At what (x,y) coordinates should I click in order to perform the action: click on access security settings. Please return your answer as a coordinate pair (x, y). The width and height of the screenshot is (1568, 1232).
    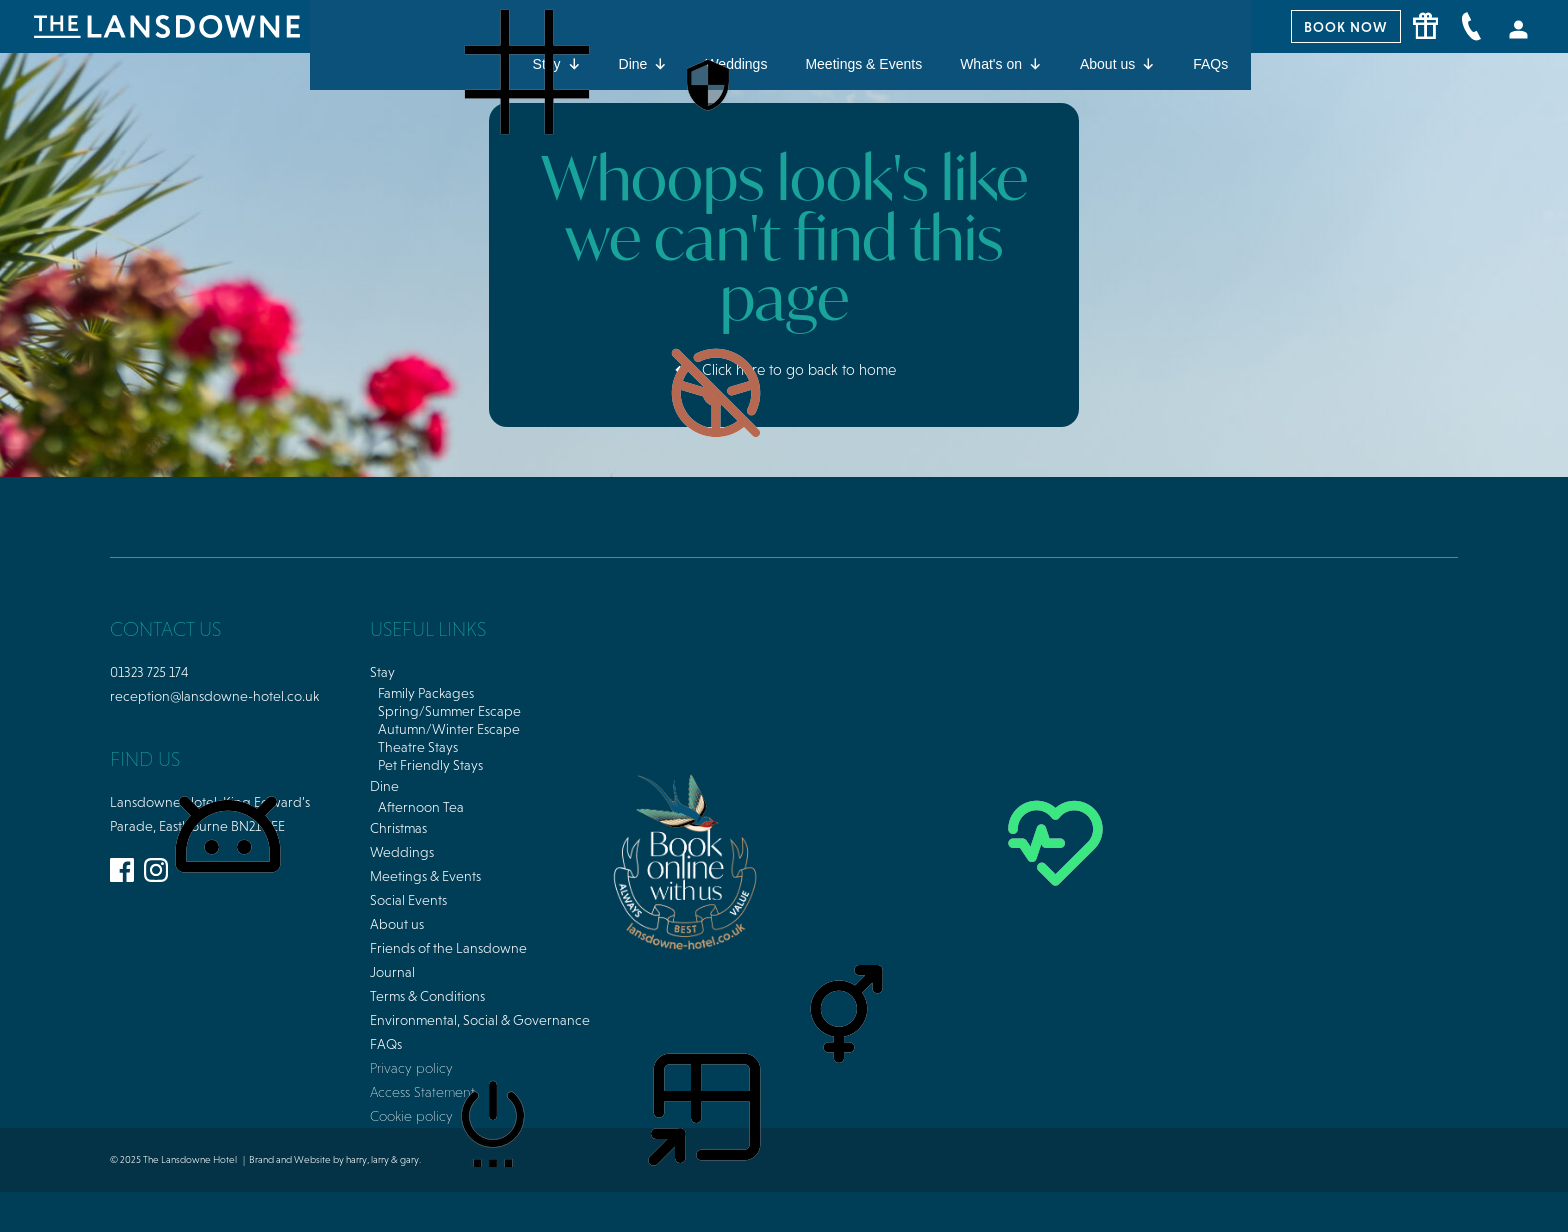
    Looking at the image, I should click on (708, 85).